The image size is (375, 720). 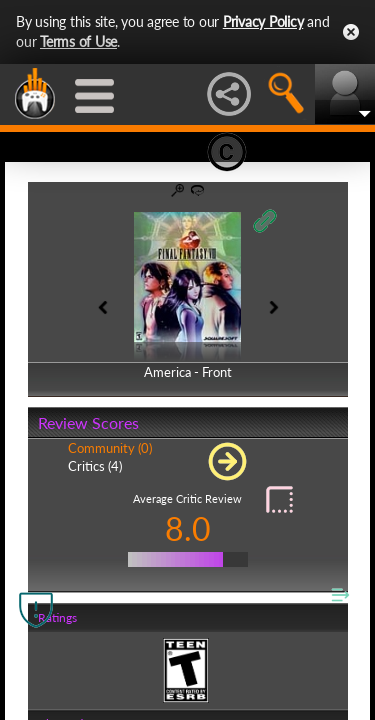 I want to click on disable text wrapping in editor, so click(x=340, y=595).